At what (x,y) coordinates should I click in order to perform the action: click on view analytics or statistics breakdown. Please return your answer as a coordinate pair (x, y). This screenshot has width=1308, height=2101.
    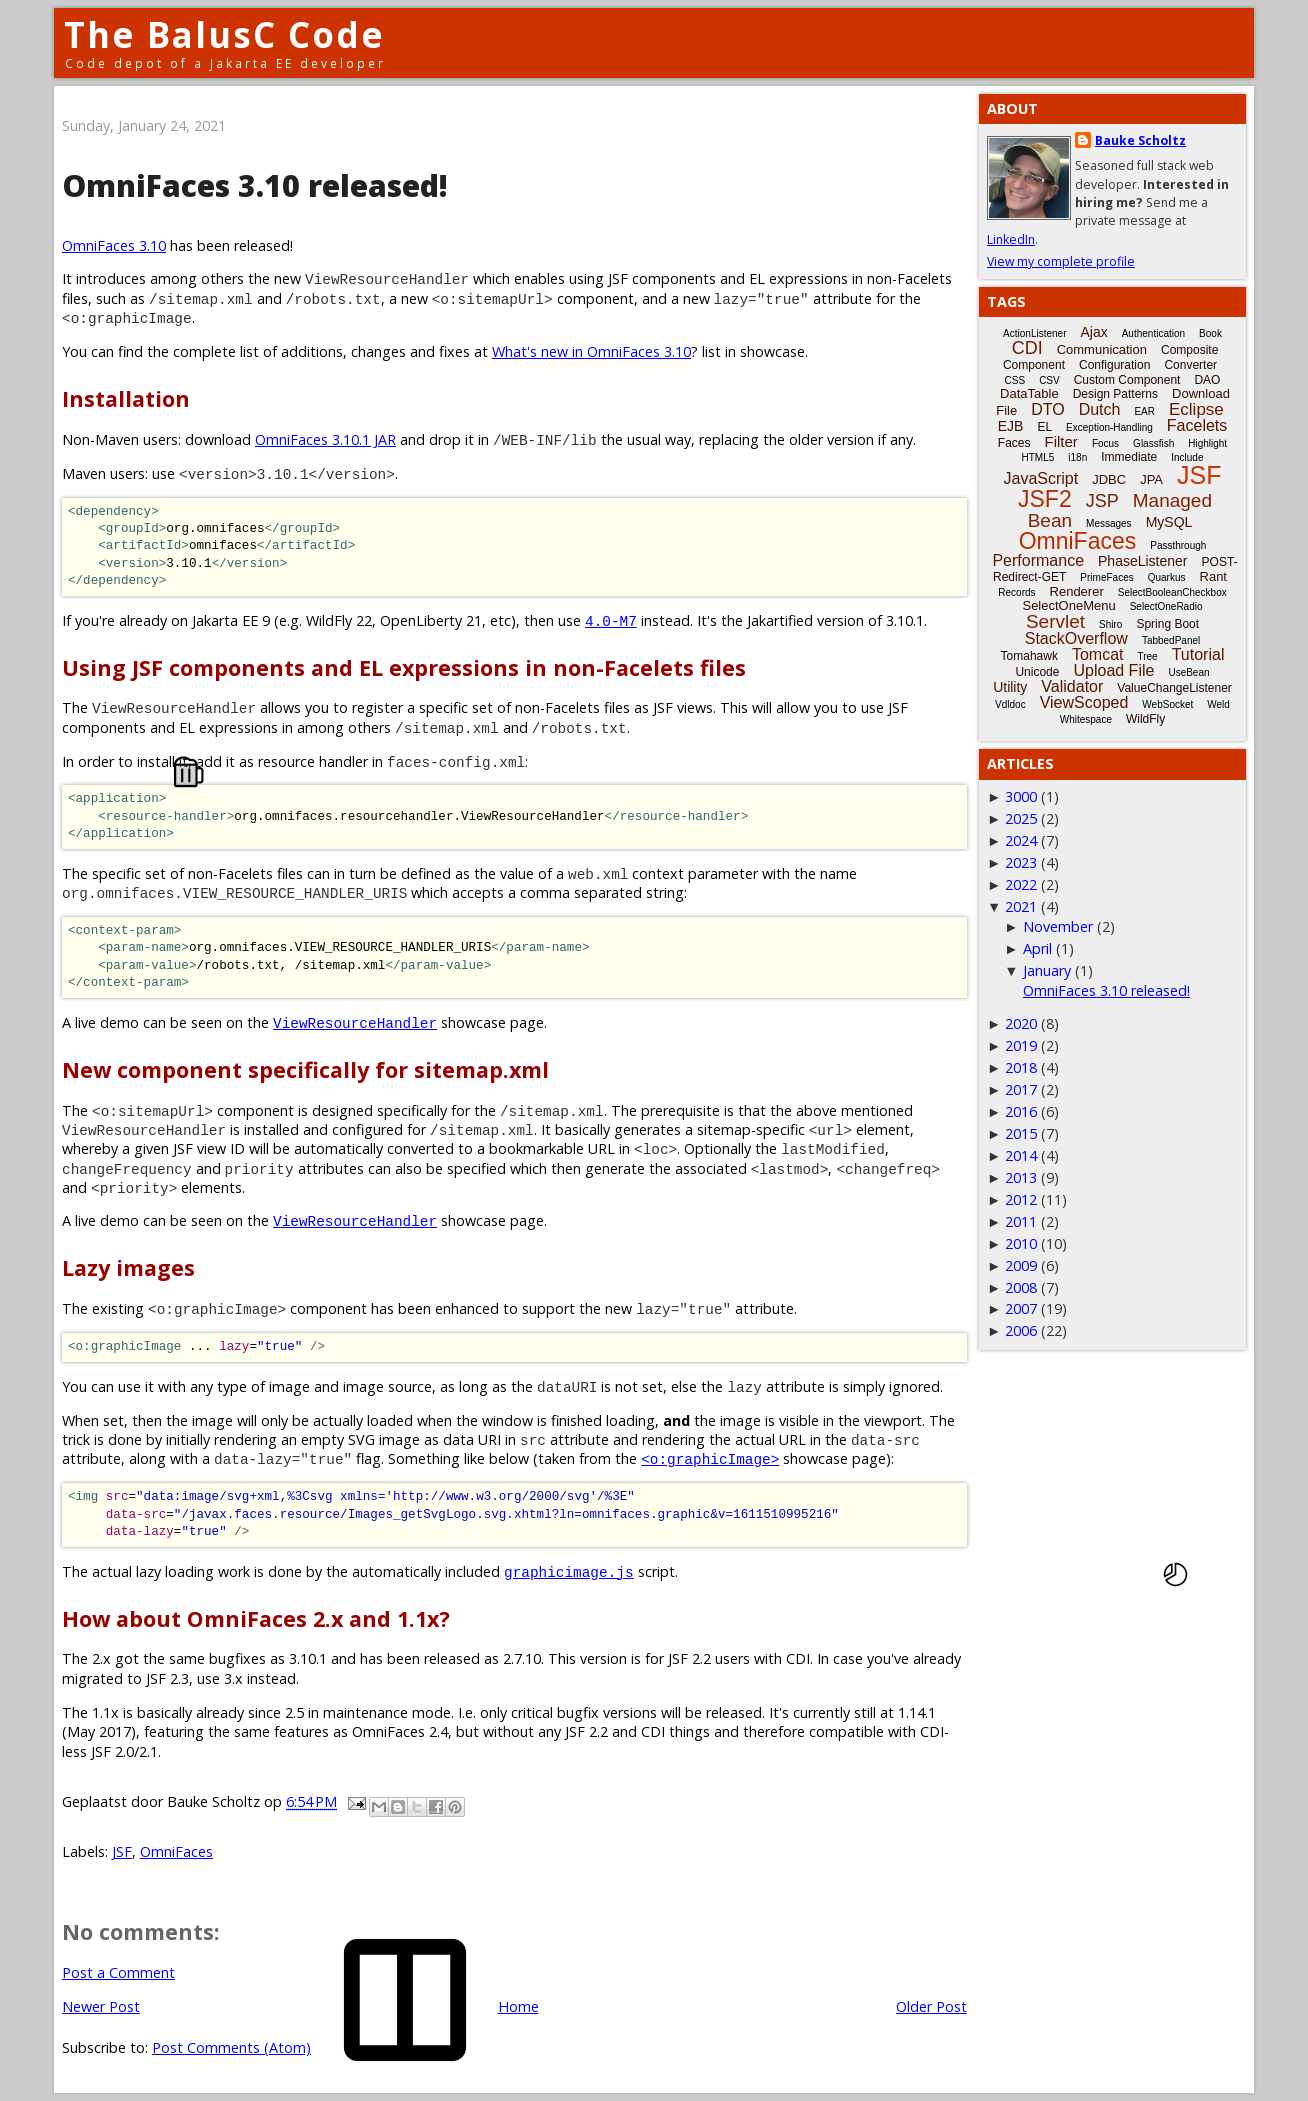
    Looking at the image, I should click on (1175, 1574).